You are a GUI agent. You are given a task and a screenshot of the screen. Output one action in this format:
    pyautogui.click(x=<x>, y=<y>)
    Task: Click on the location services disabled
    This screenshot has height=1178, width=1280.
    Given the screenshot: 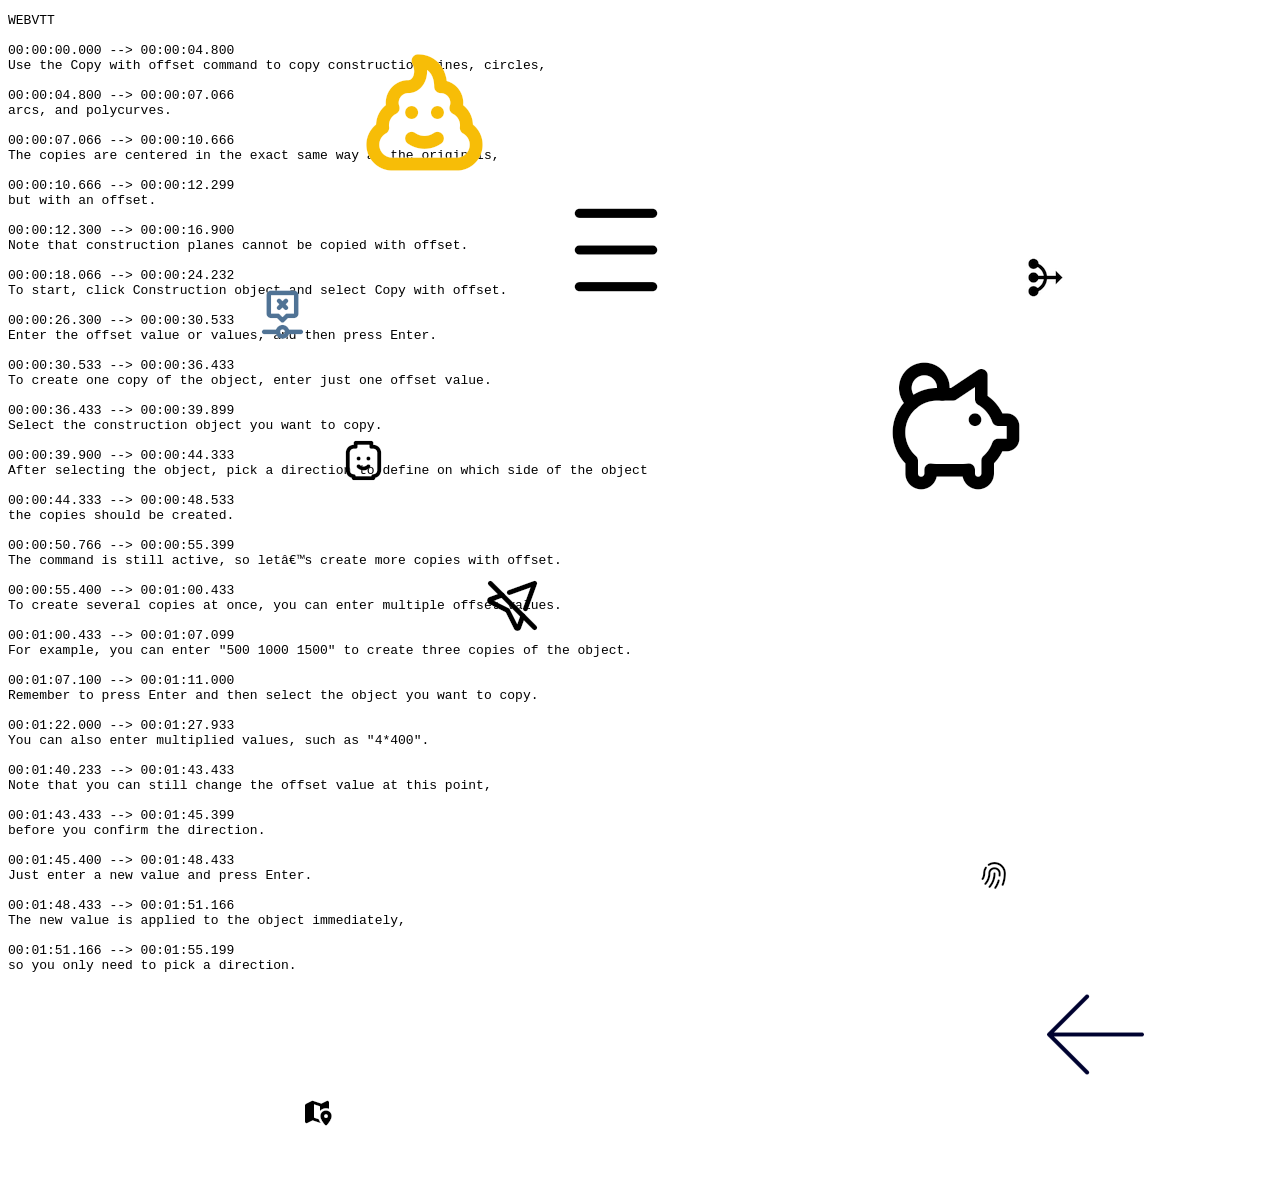 What is the action you would take?
    pyautogui.click(x=512, y=605)
    